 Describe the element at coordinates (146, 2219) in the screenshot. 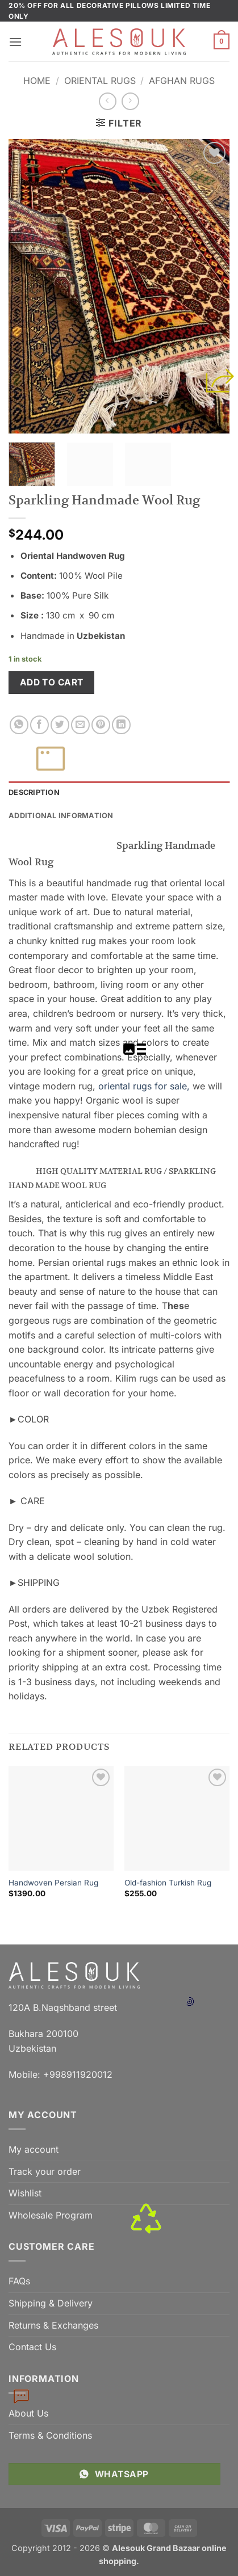

I see `recycle or dispose of item responsibly` at that location.